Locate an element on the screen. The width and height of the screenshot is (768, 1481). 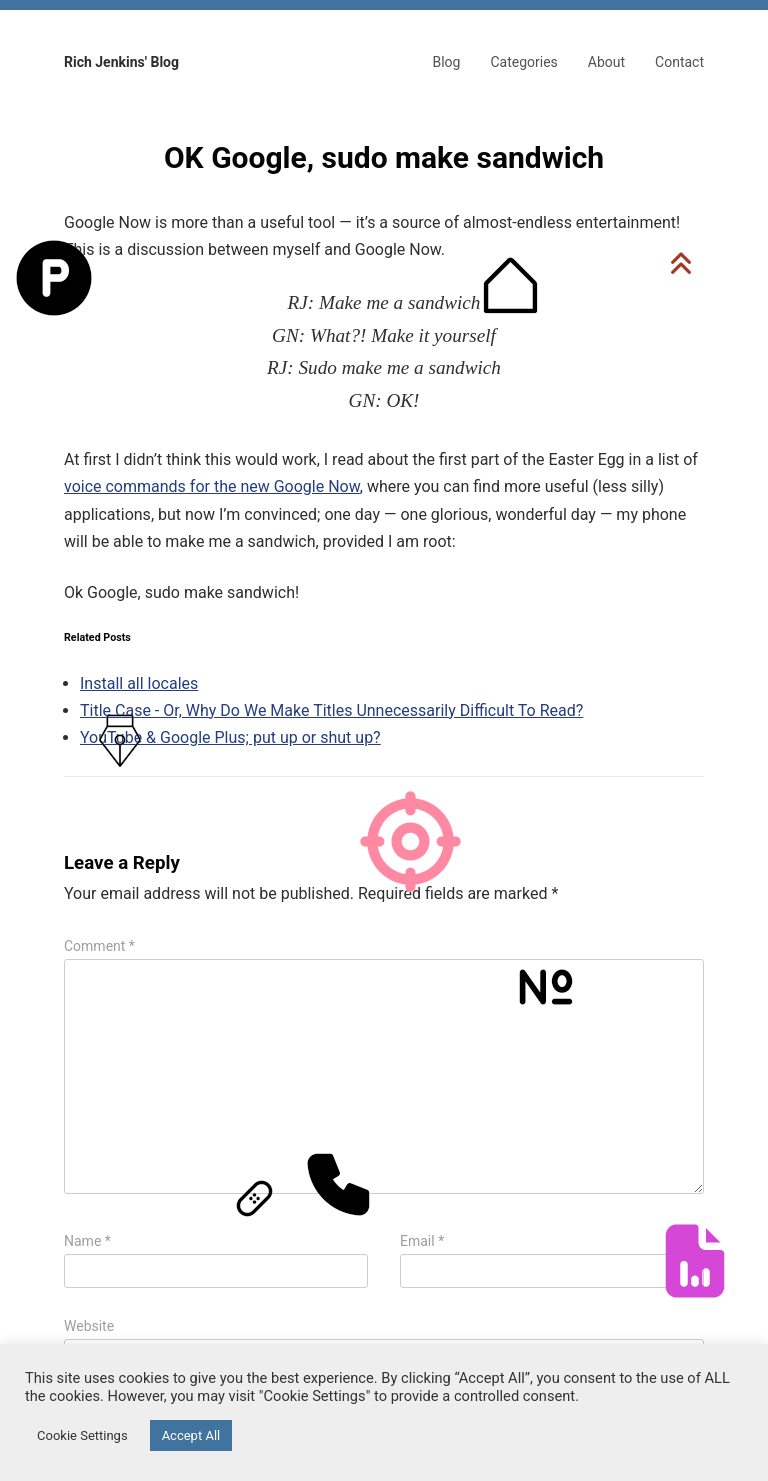
center map on current location is located at coordinates (410, 841).